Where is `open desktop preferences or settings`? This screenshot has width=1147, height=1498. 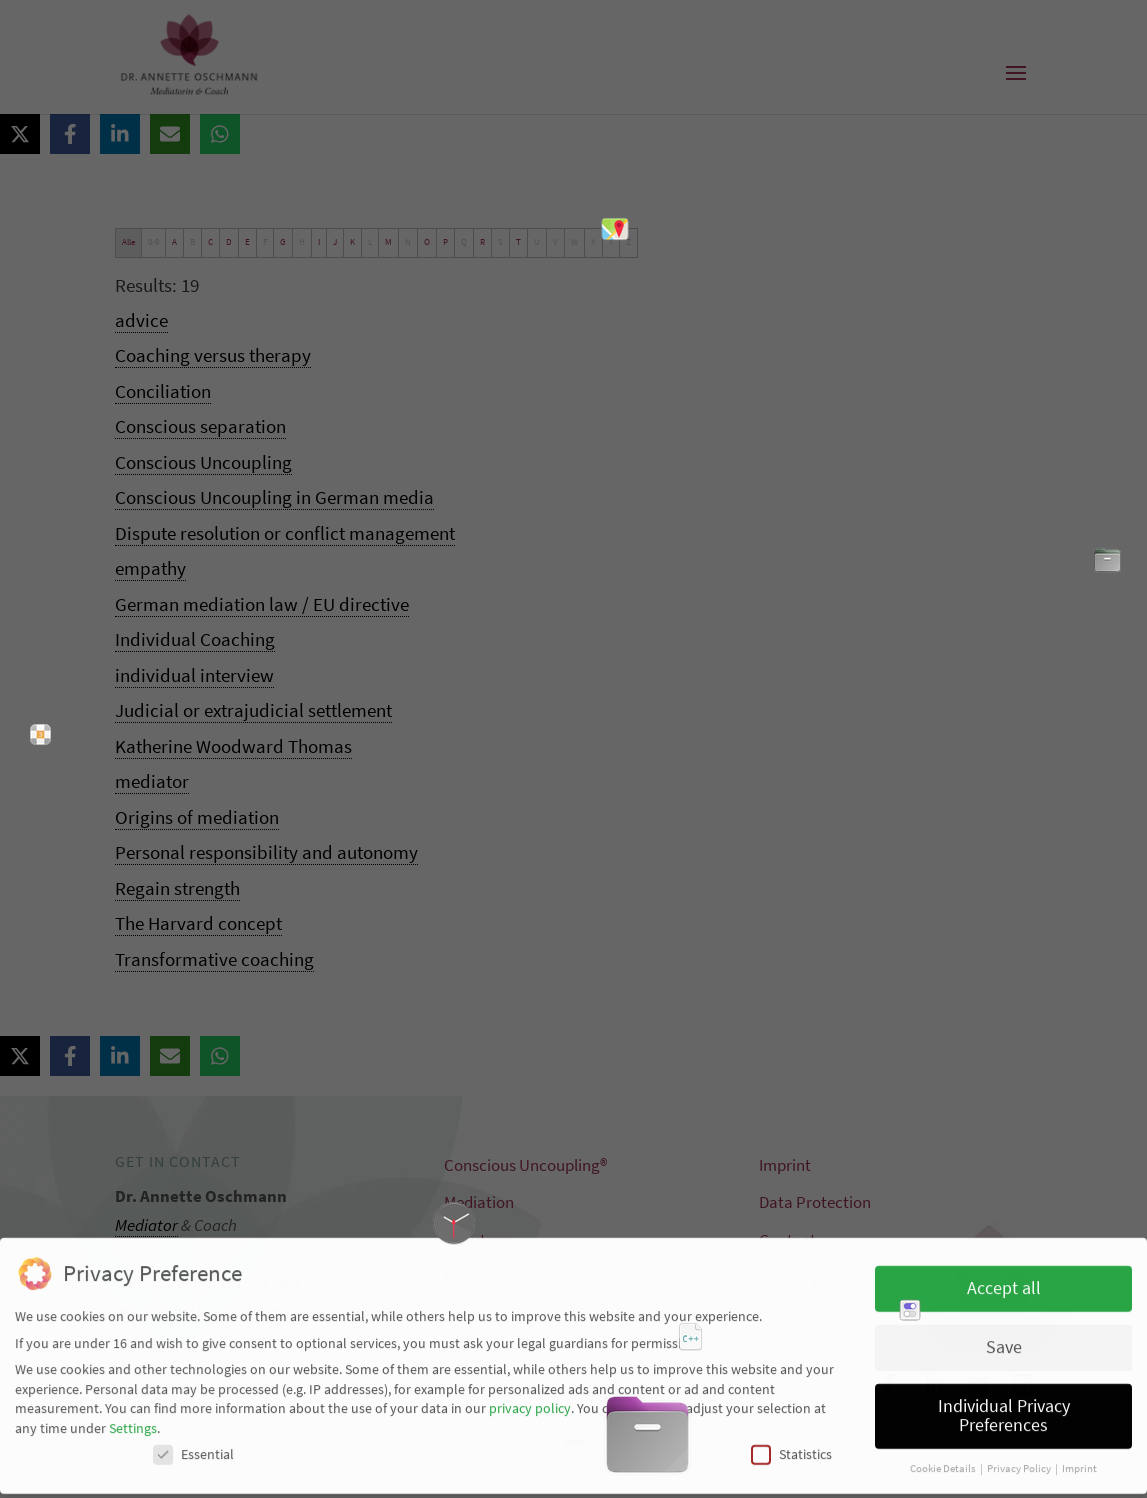 open desktop preferences or settings is located at coordinates (910, 1310).